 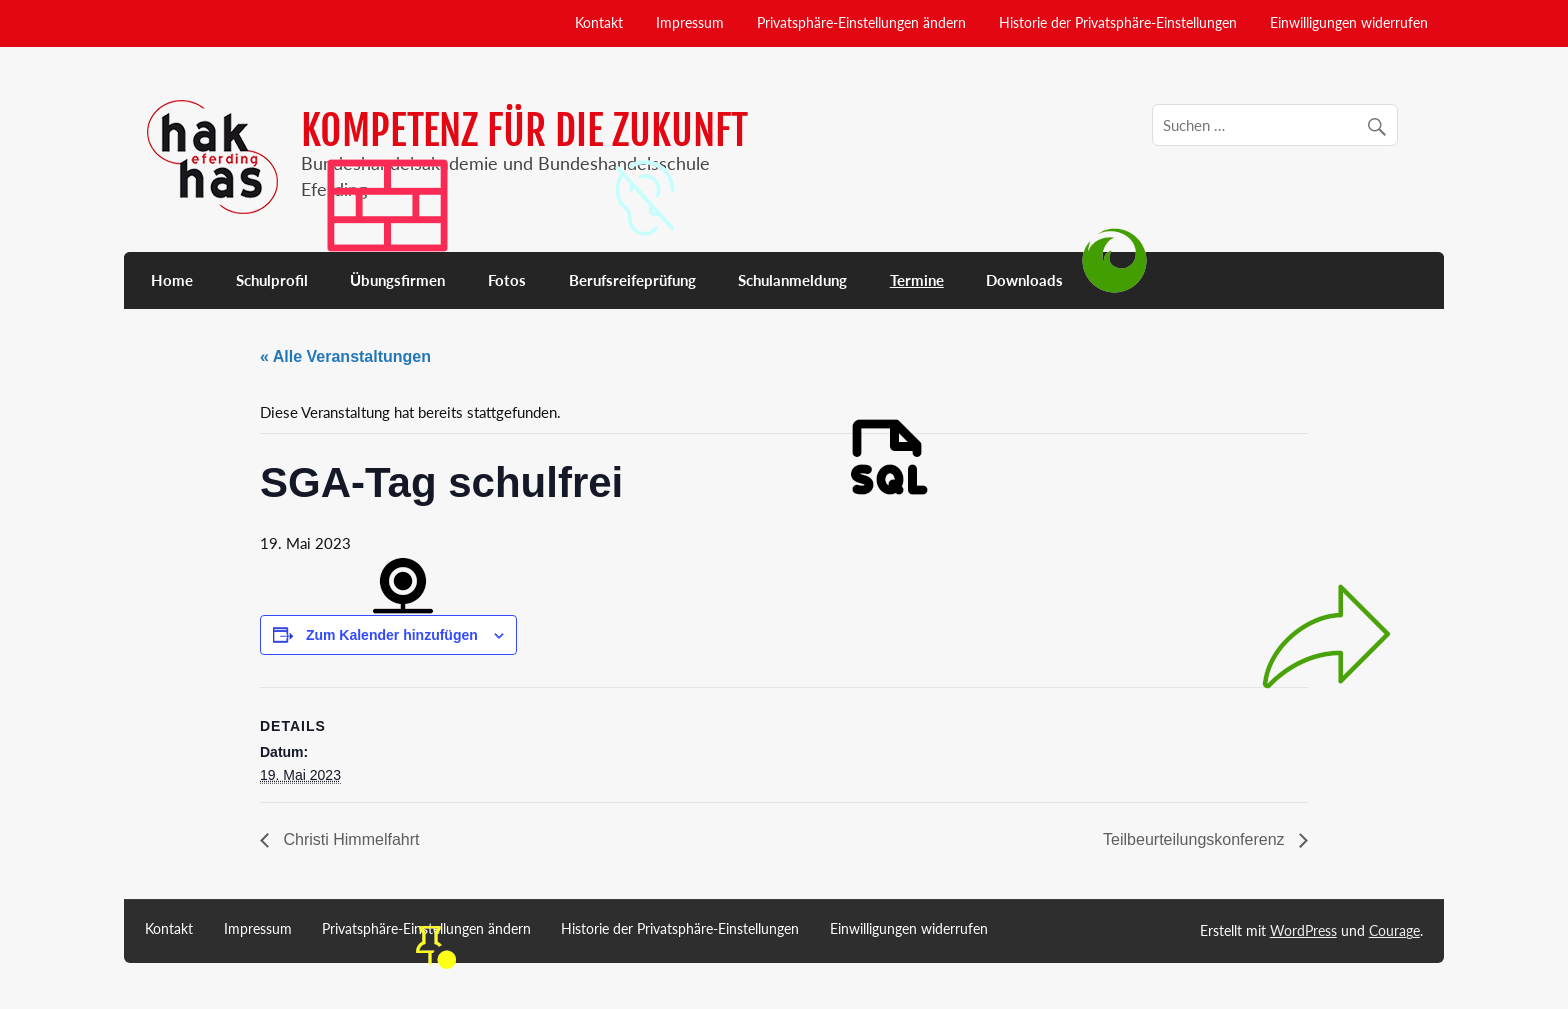 I want to click on open Firefox browser, so click(x=1114, y=260).